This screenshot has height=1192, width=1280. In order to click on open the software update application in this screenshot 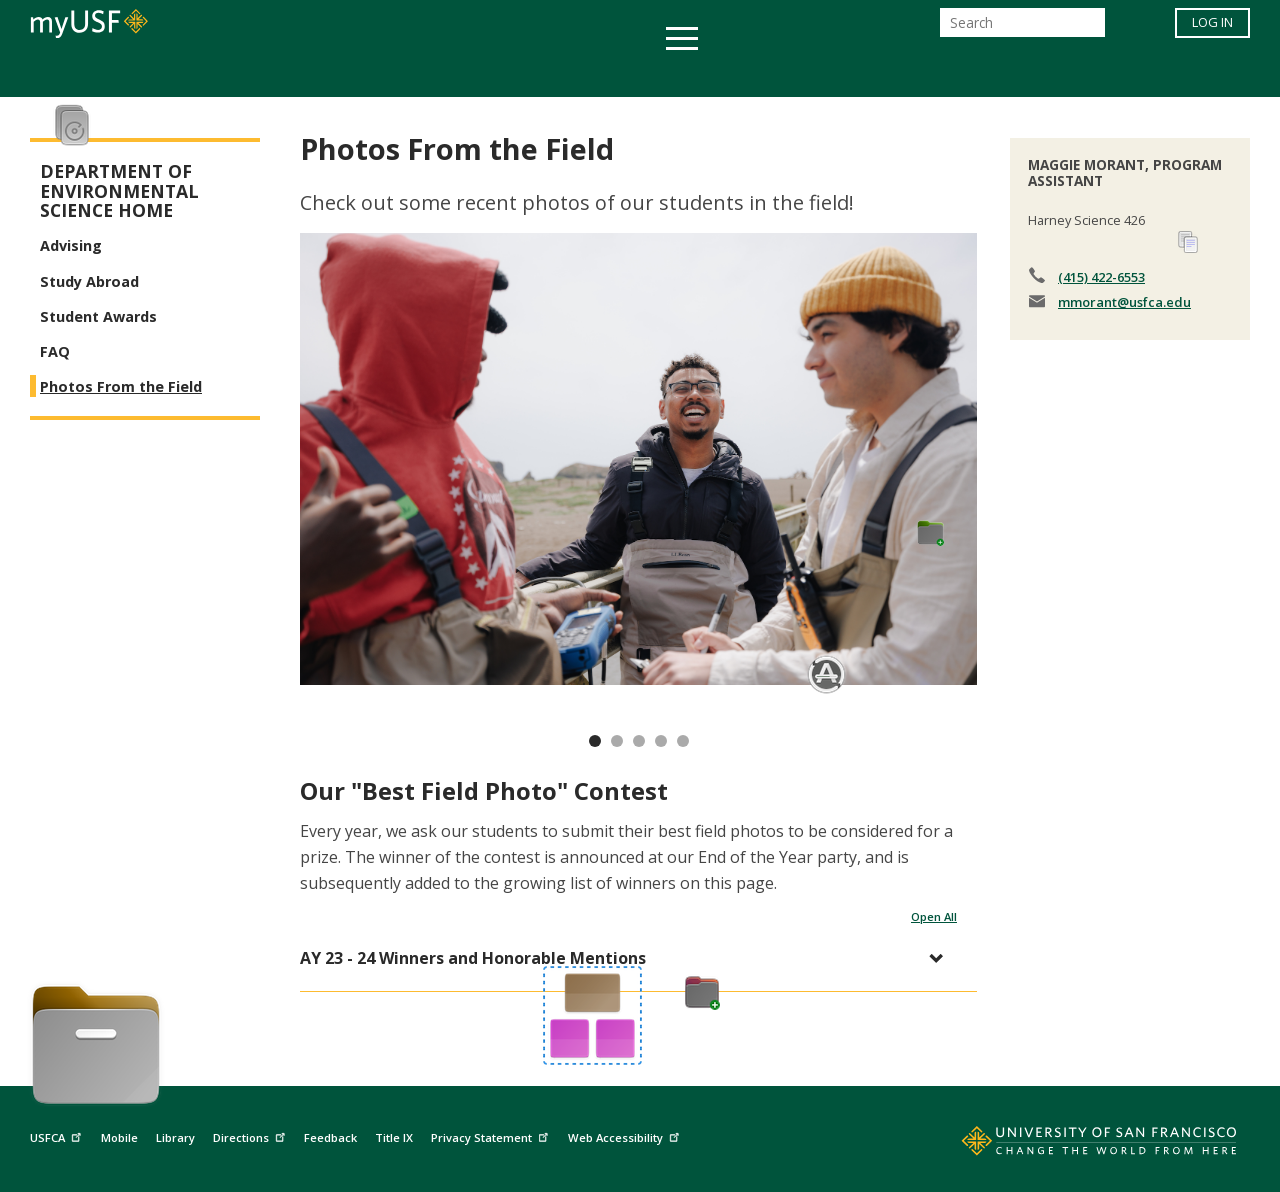, I will do `click(826, 674)`.